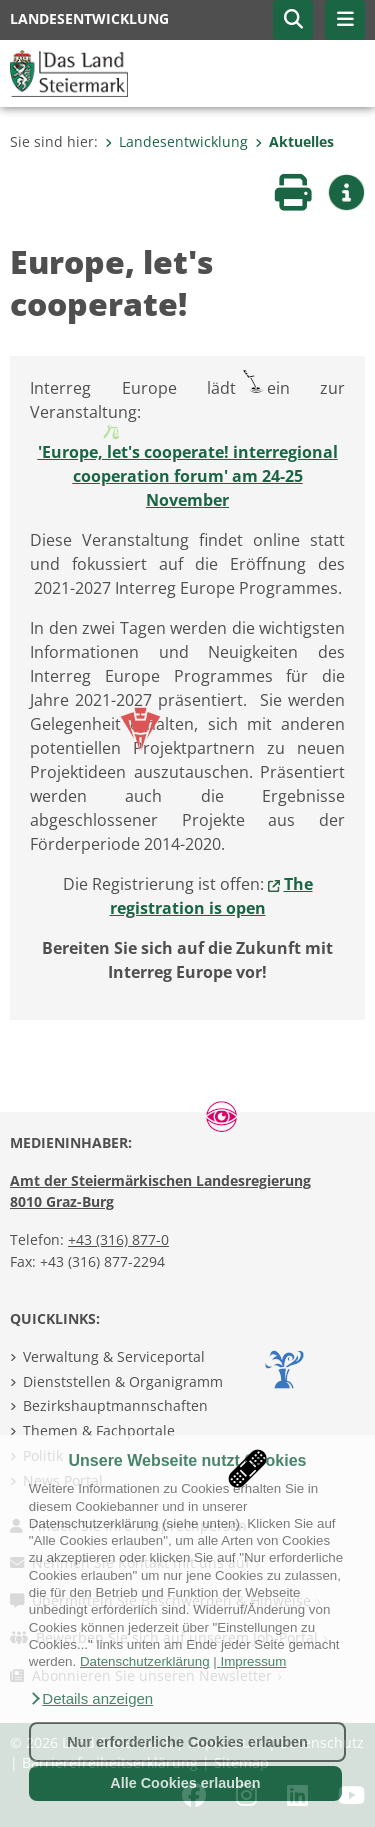  Describe the element at coordinates (284, 1369) in the screenshot. I see `potion or magical item in inventory` at that location.